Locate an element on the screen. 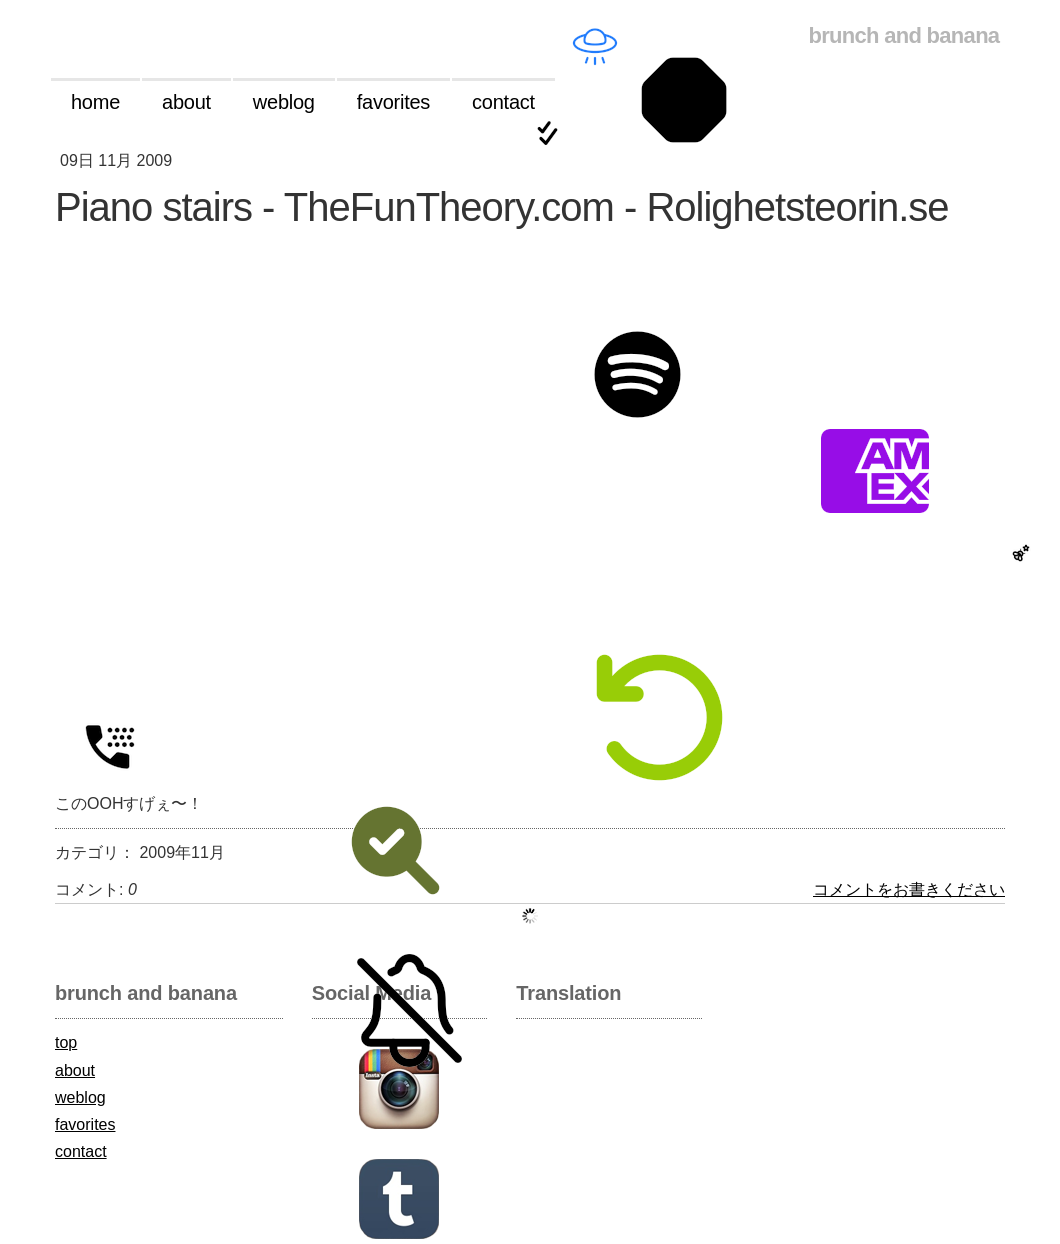  access sci-fi or space-themed content is located at coordinates (595, 46).